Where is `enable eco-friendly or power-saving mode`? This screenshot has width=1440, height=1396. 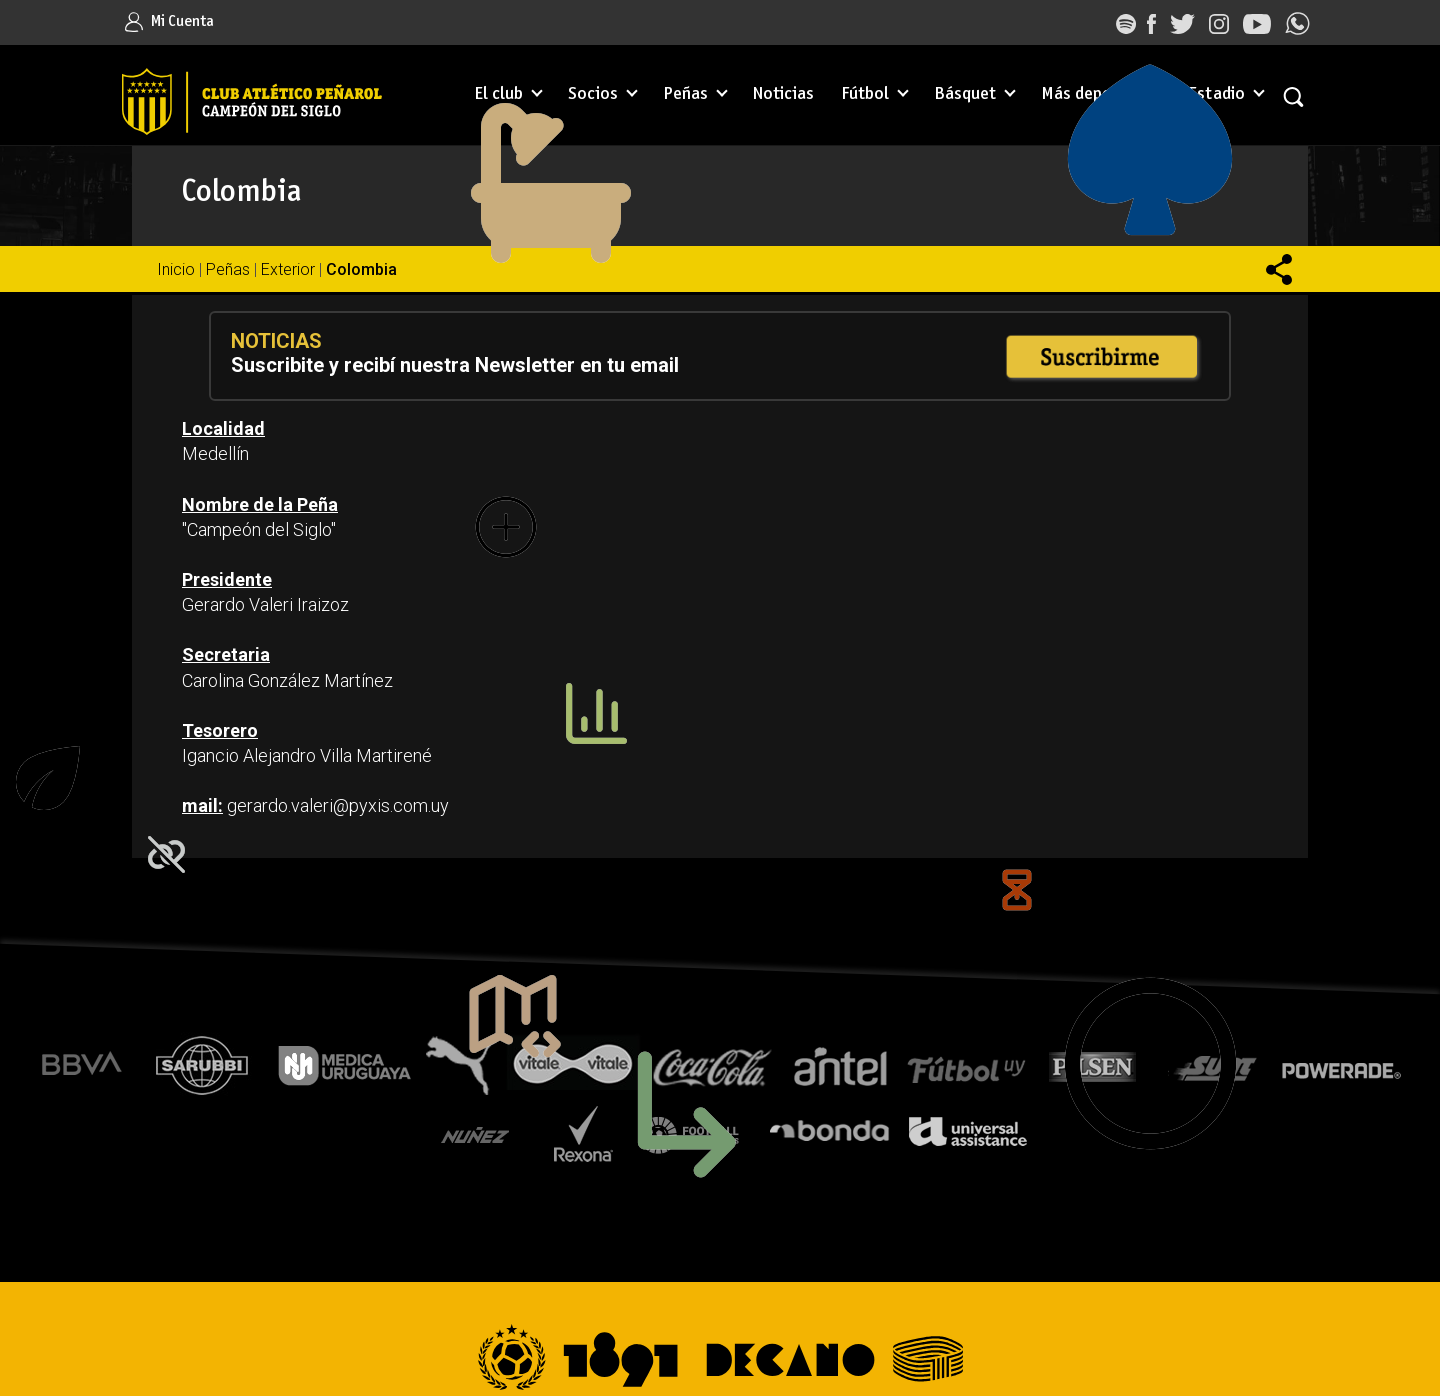 enable eco-friendly or power-saving mode is located at coordinates (48, 778).